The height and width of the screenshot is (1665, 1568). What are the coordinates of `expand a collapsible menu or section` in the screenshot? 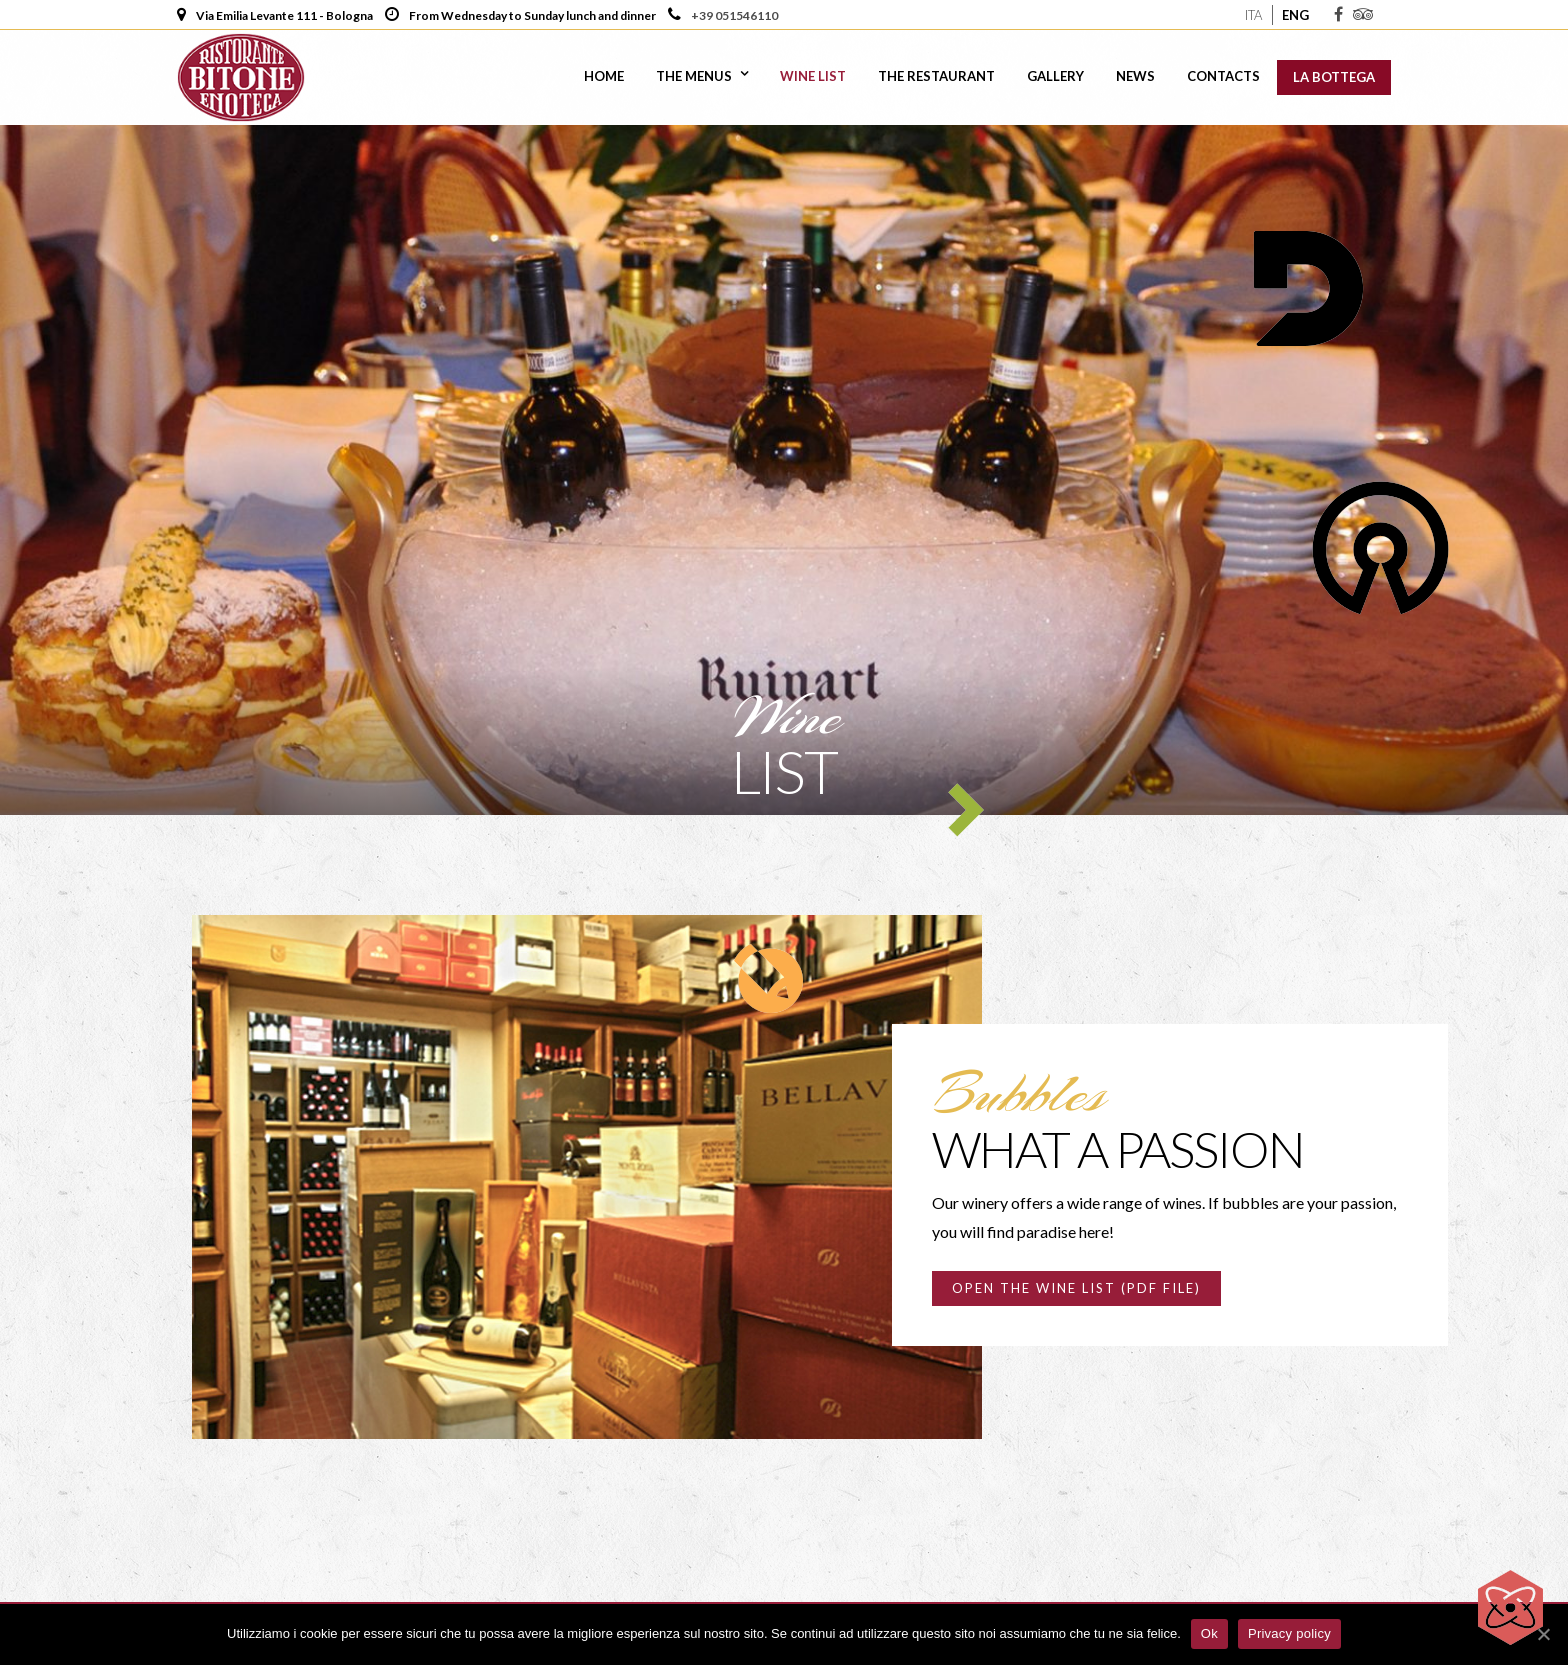 It's located at (965, 810).